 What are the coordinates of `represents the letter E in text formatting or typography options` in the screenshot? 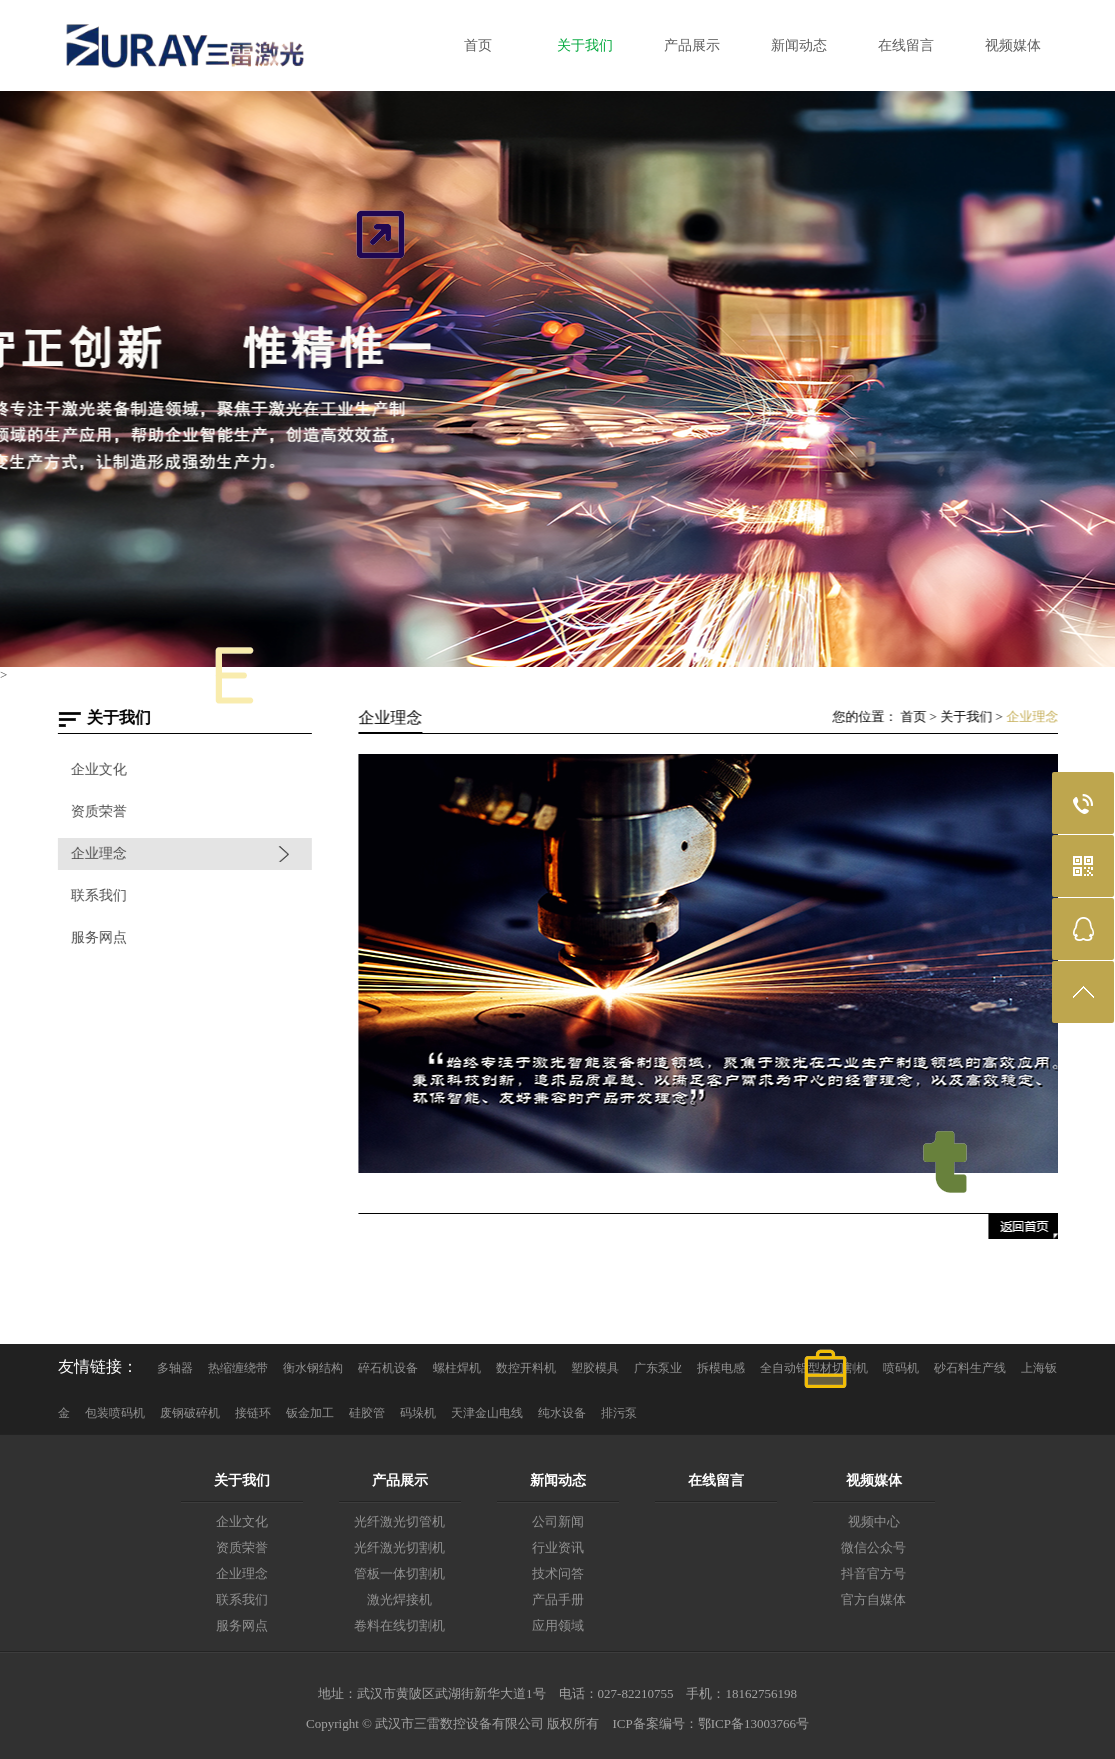 It's located at (234, 675).